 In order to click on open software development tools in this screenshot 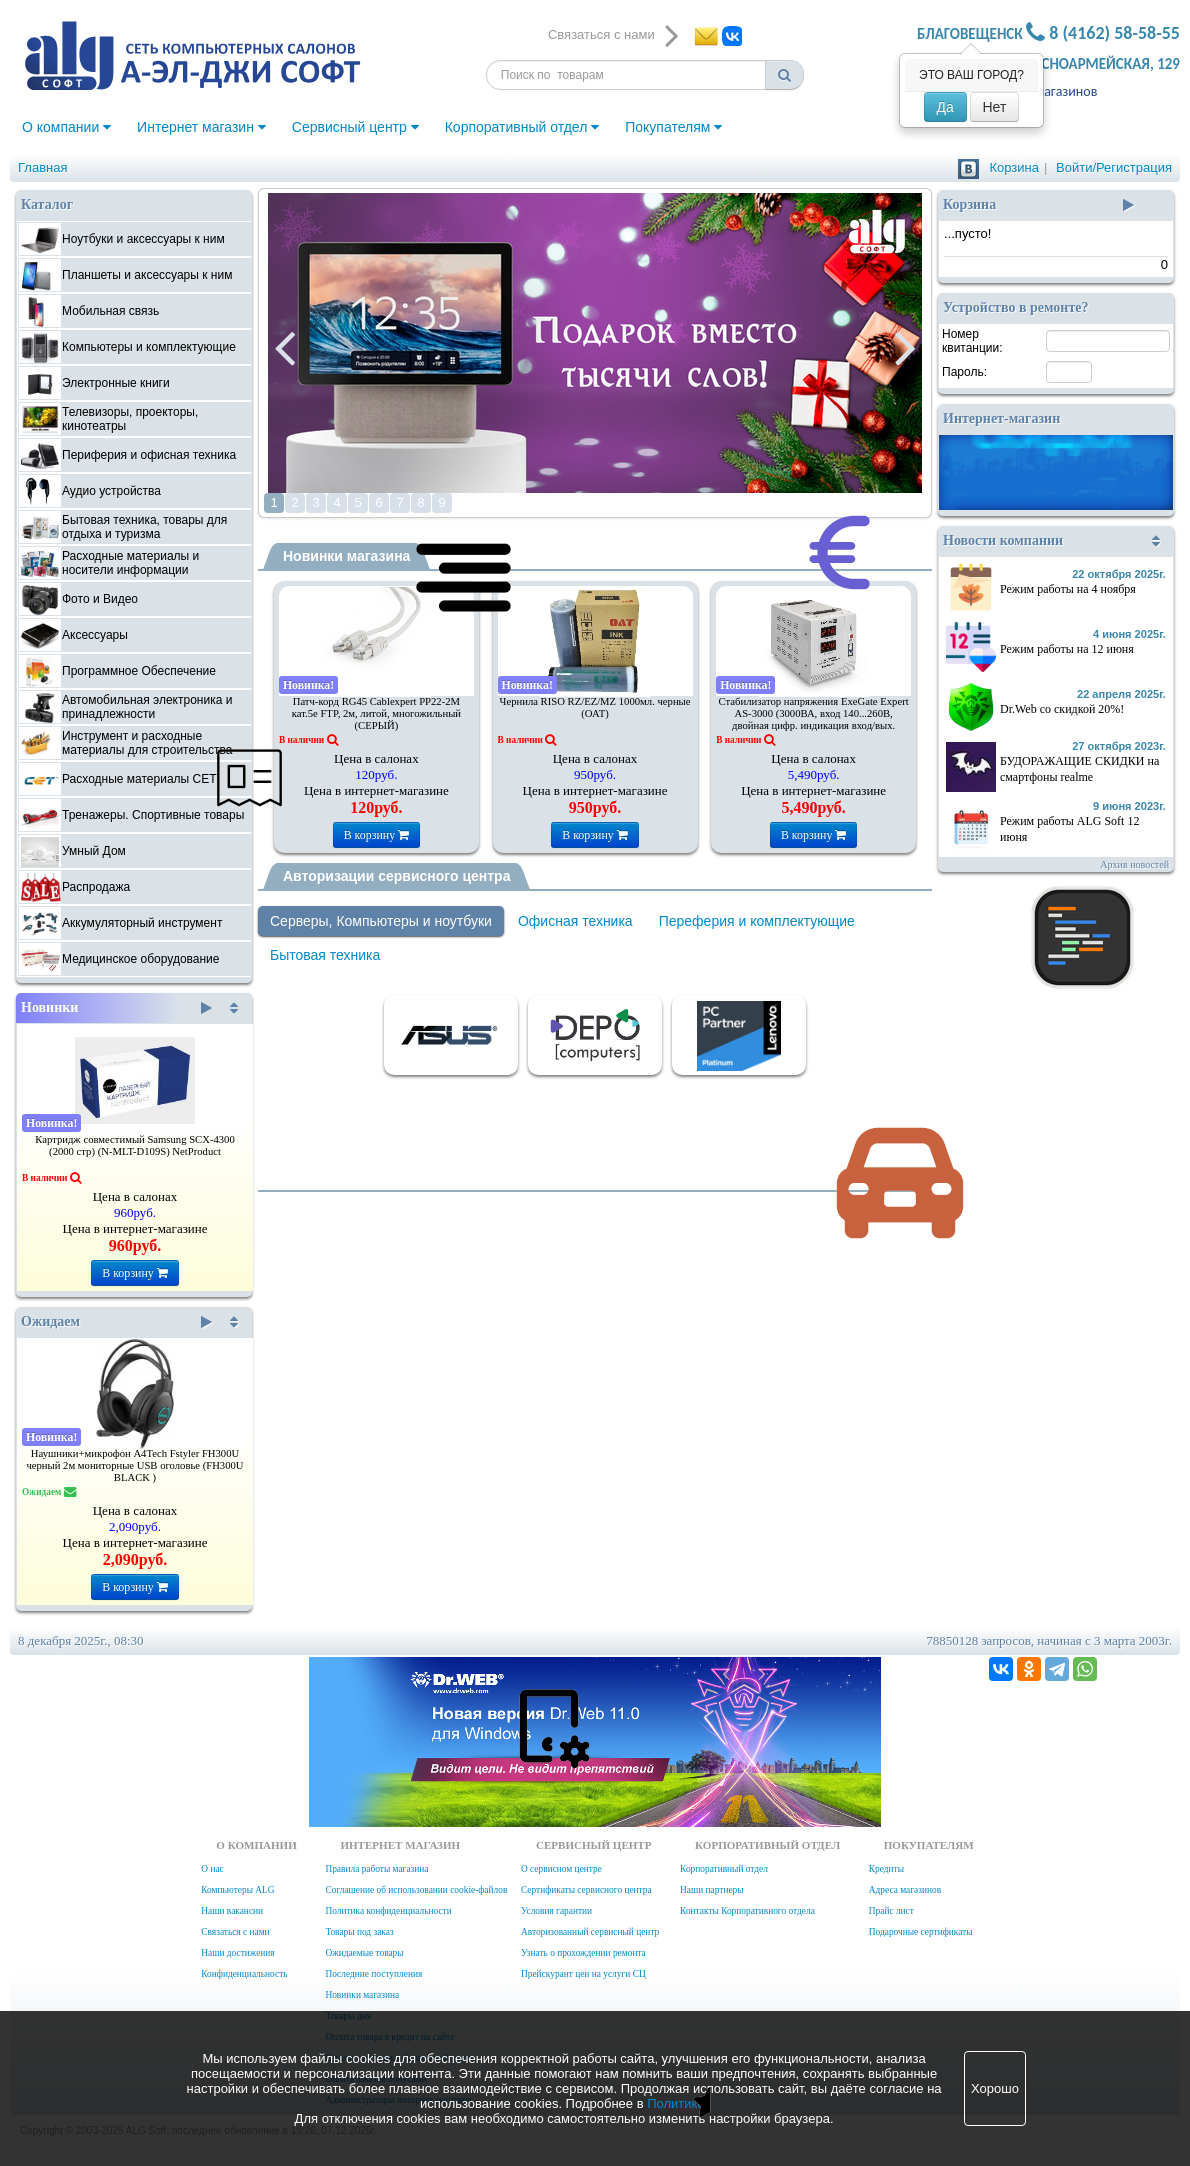, I will do `click(1082, 937)`.